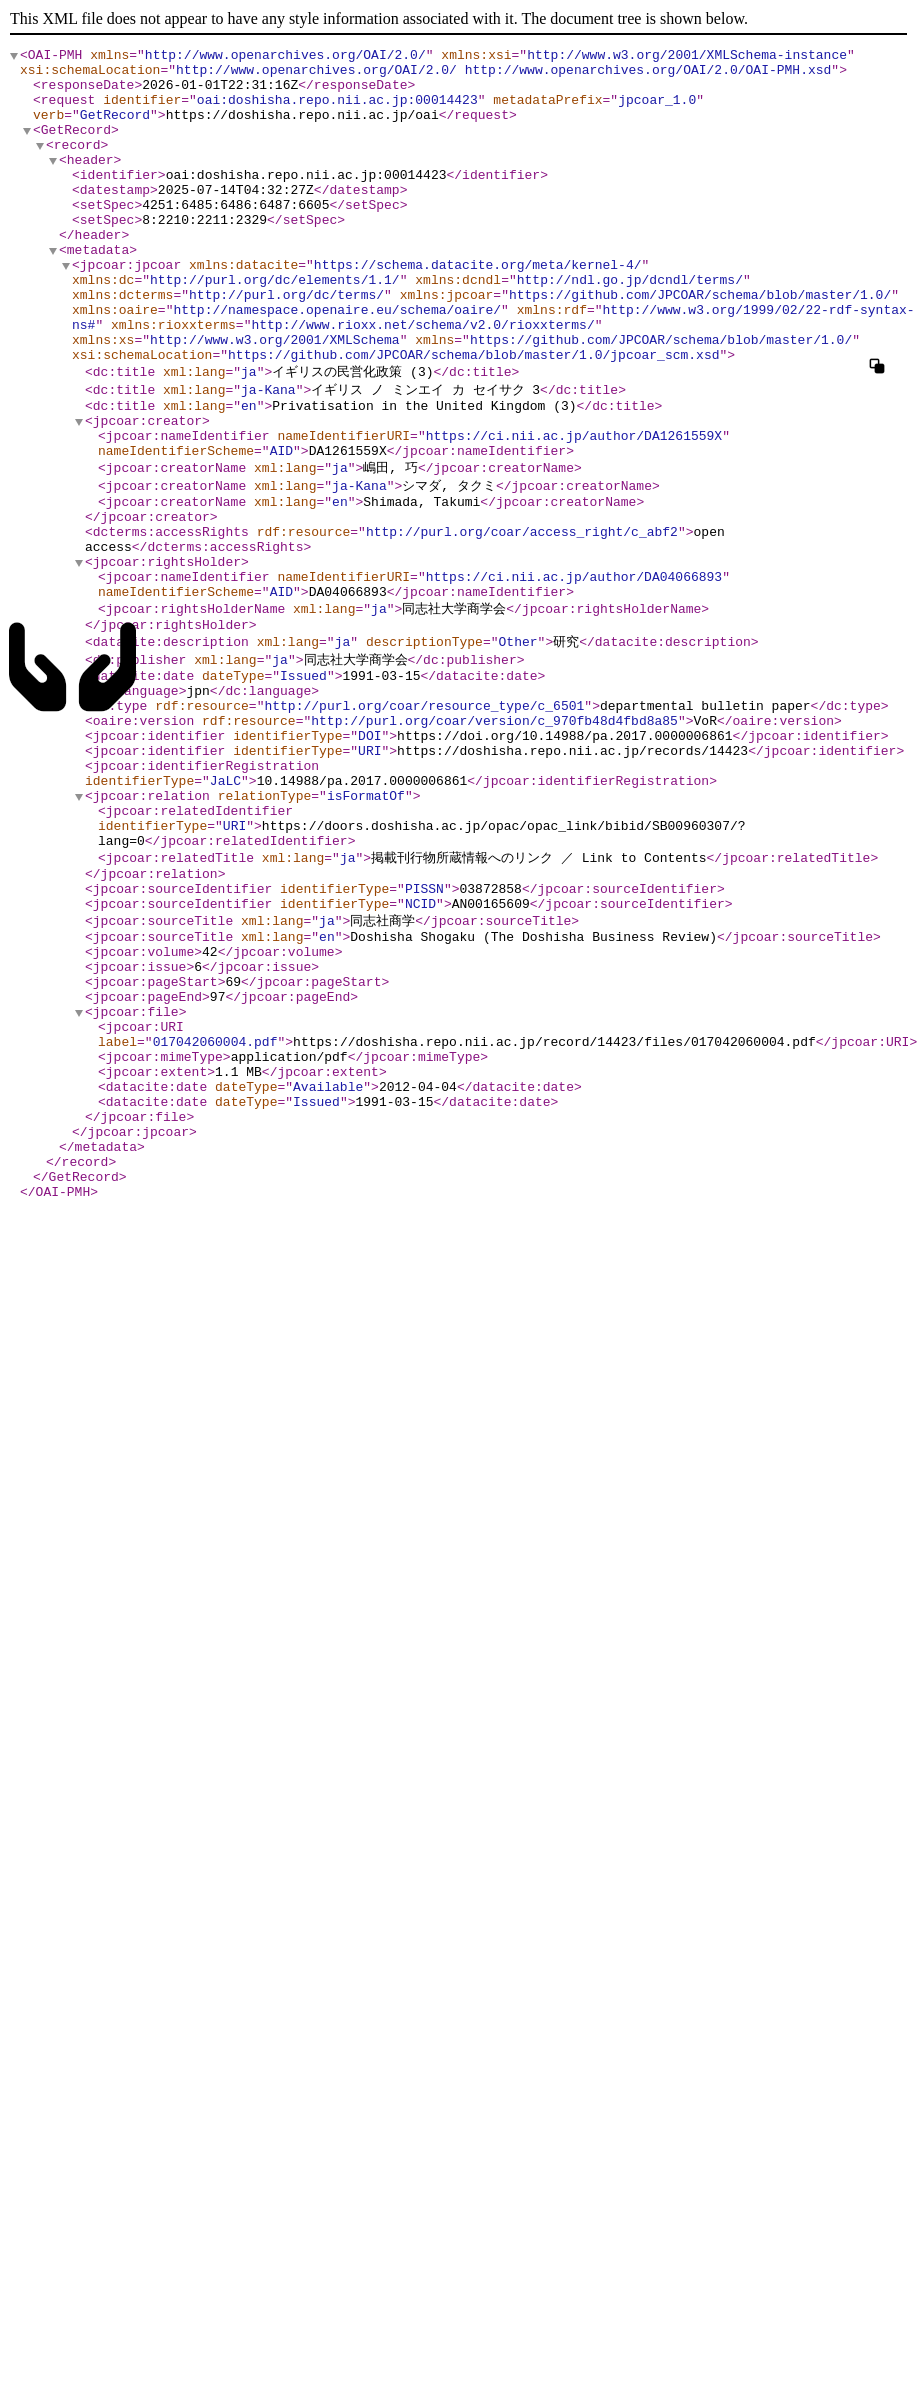 Image resolution: width=917 pixels, height=2401 pixels. Describe the element at coordinates (877, 366) in the screenshot. I see `copy to clipboard` at that location.